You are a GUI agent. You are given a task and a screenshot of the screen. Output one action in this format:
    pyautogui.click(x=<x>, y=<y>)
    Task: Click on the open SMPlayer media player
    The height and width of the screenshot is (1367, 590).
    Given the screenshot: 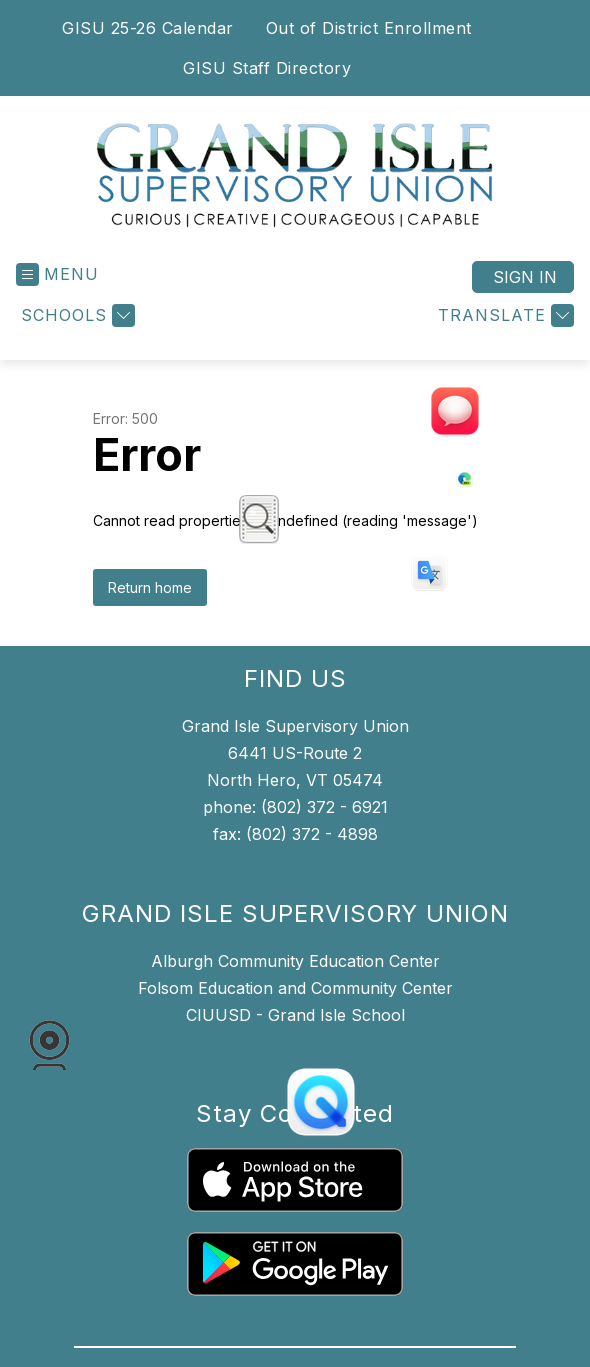 What is the action you would take?
    pyautogui.click(x=321, y=1102)
    